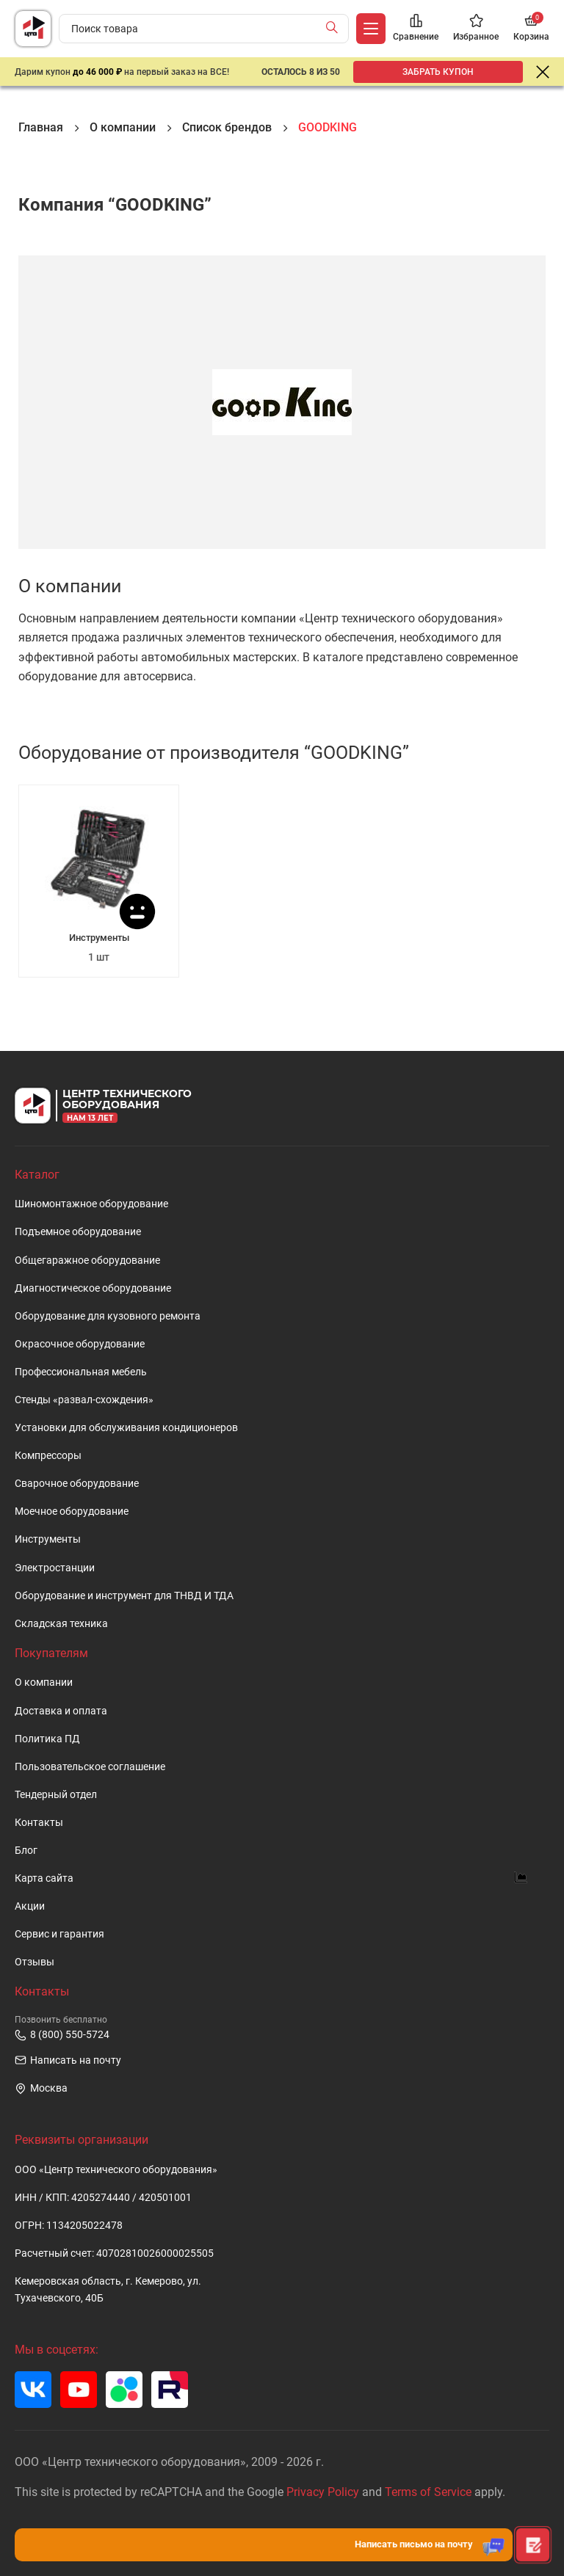 This screenshot has height=2576, width=564. I want to click on indicate neutral or no mood selected, so click(137, 912).